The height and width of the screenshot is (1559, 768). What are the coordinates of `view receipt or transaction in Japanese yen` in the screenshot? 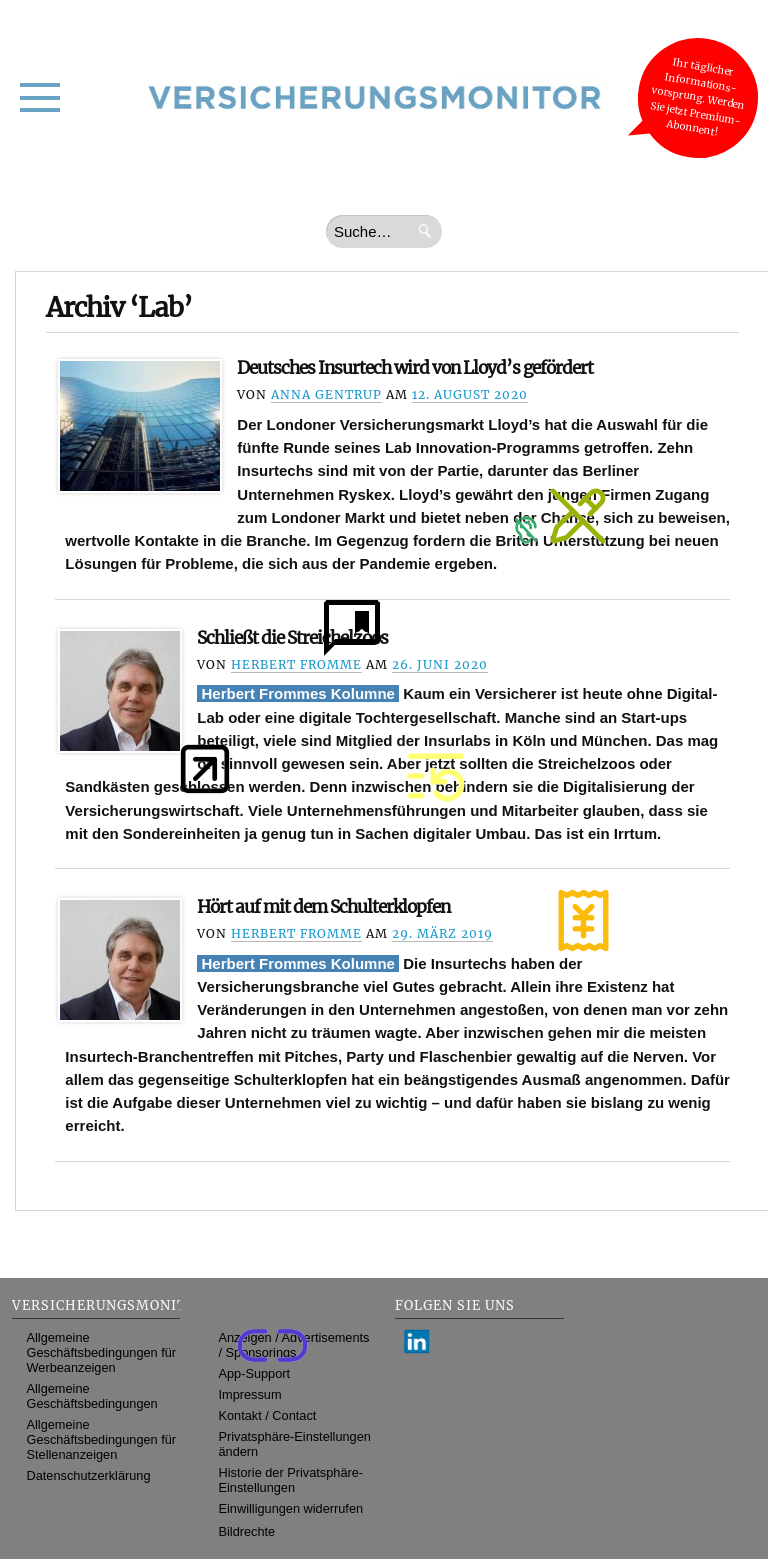 It's located at (583, 920).